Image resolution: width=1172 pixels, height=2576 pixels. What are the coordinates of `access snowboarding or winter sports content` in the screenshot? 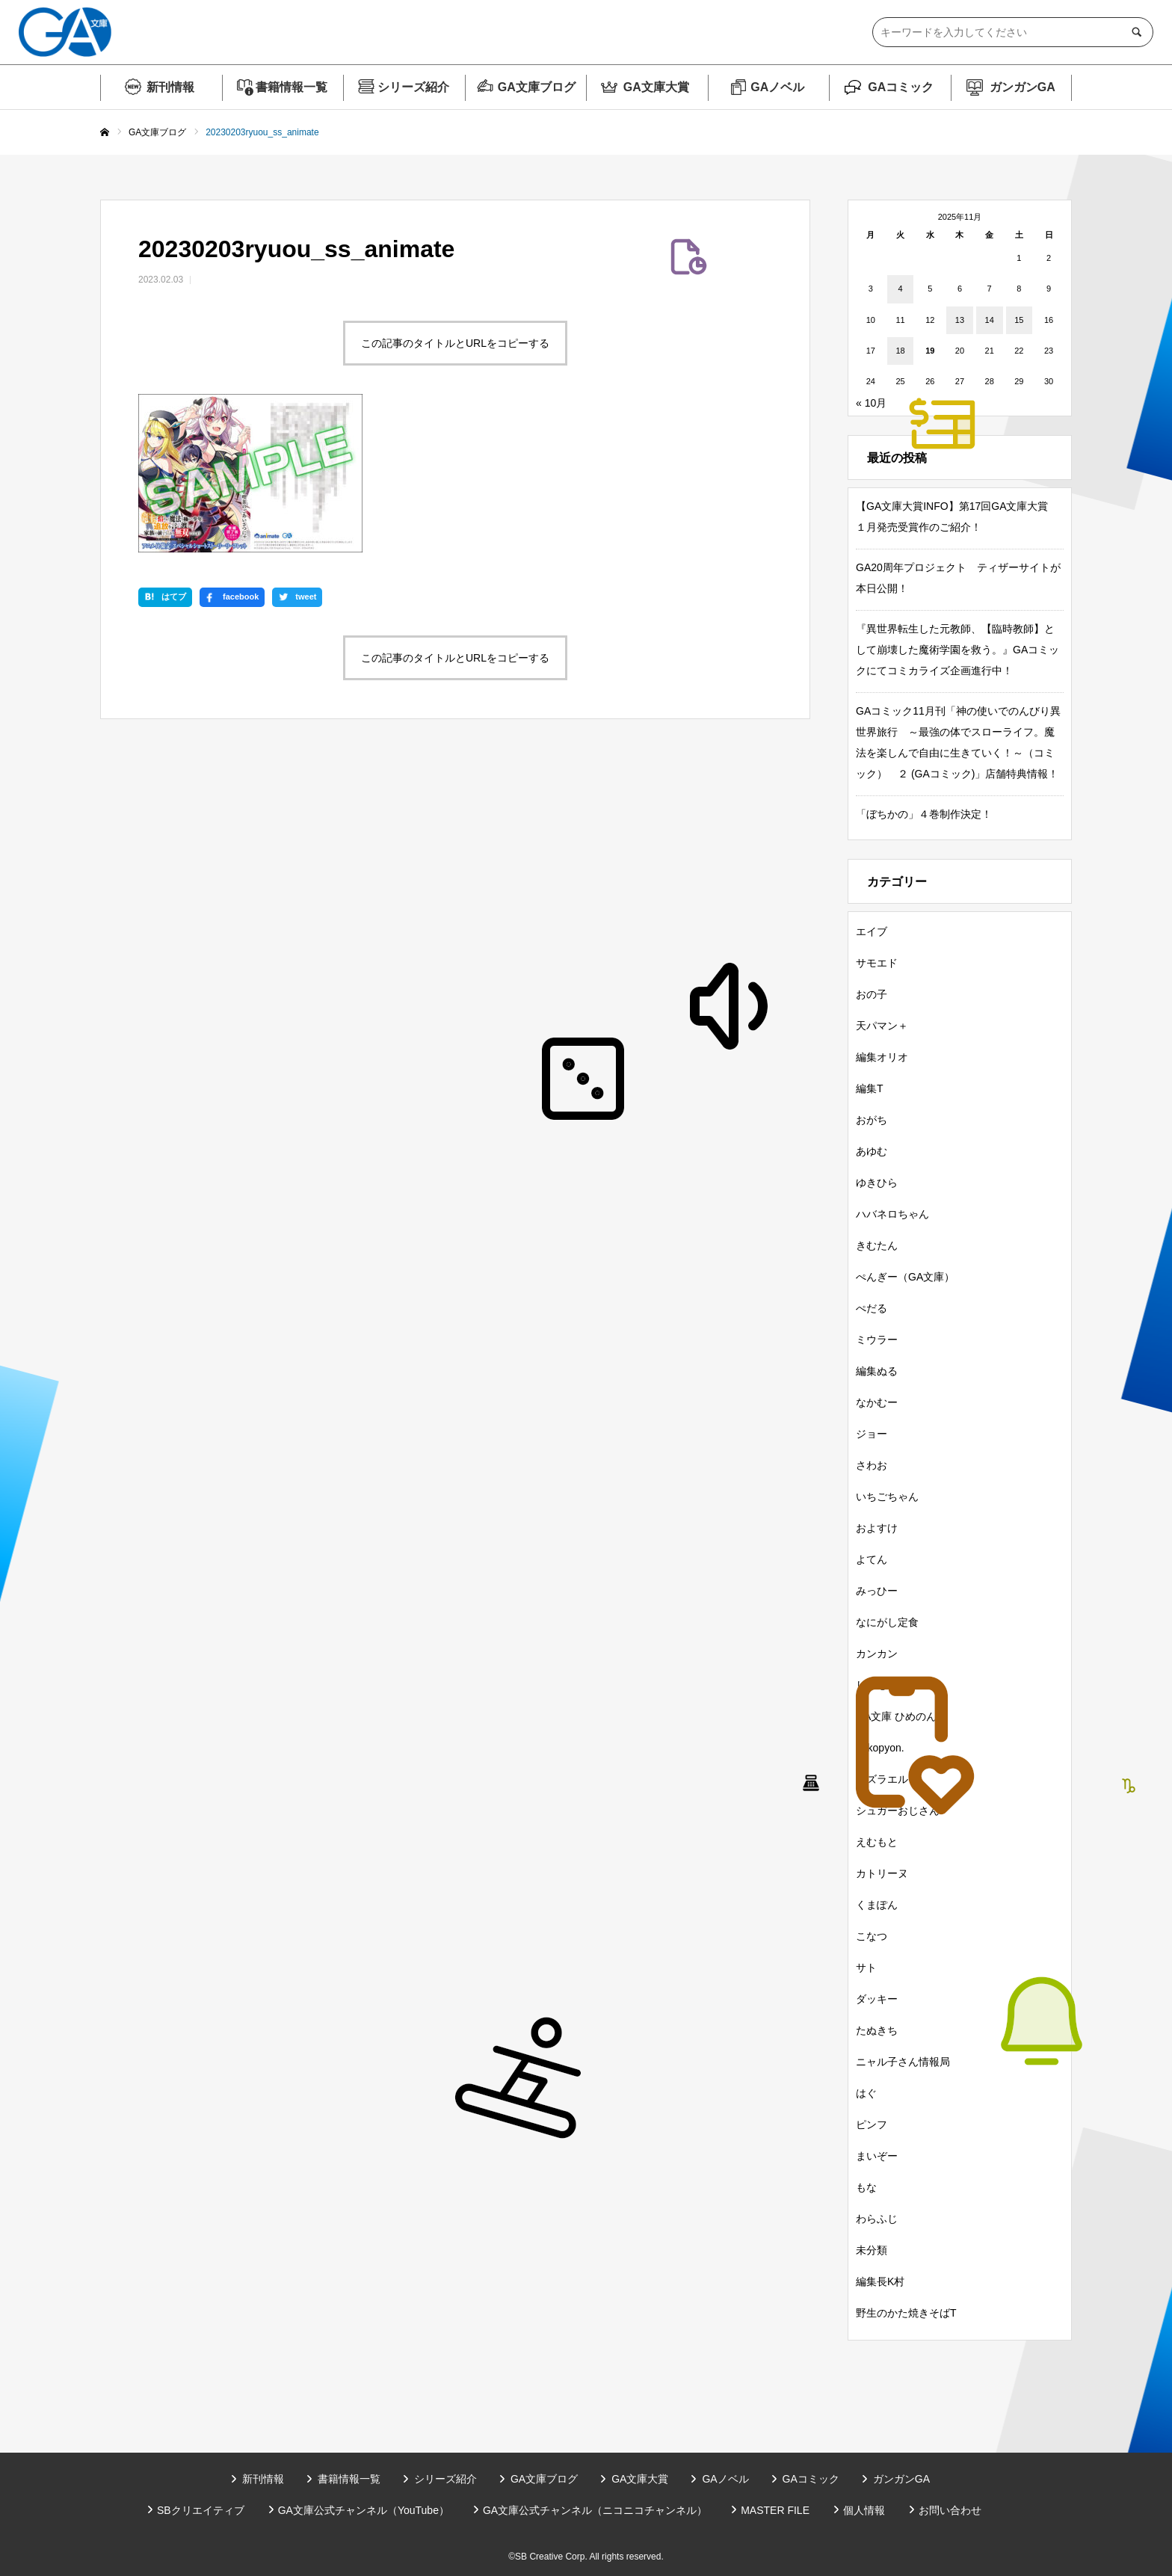 It's located at (525, 2077).